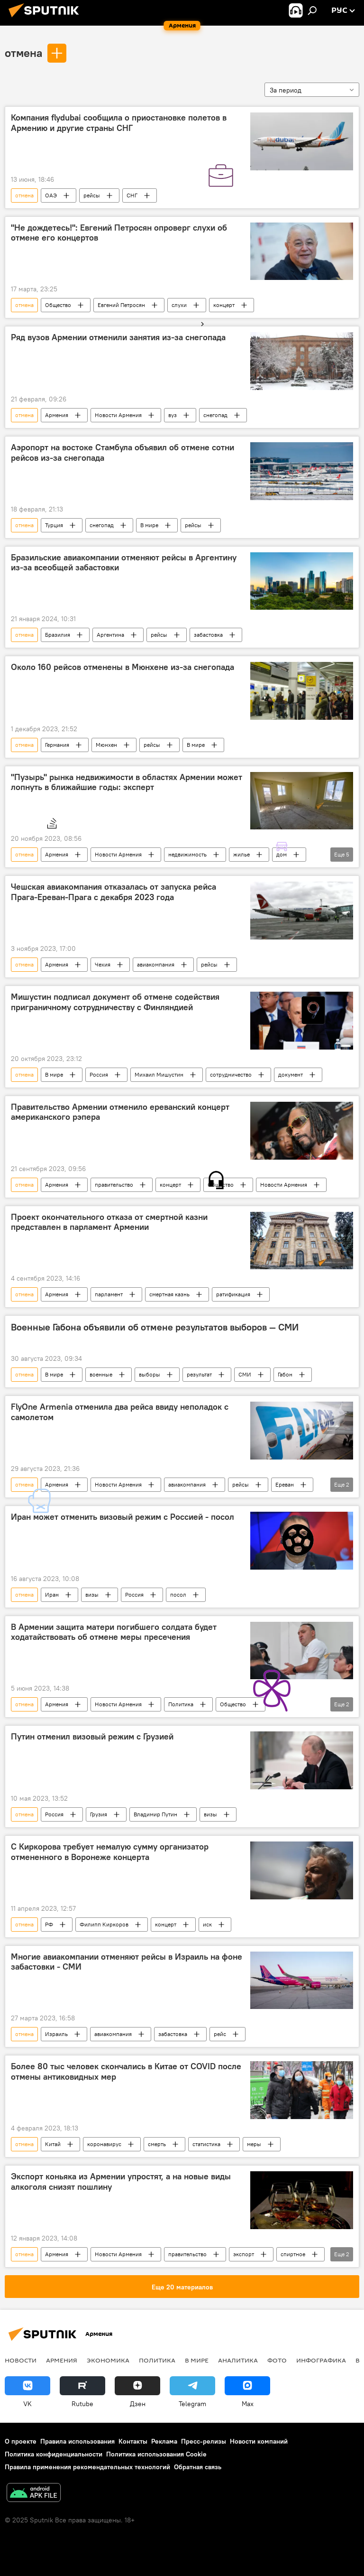 Image resolution: width=364 pixels, height=2576 pixels. Describe the element at coordinates (272, 1690) in the screenshot. I see `indicates luck or bonus feature` at that location.